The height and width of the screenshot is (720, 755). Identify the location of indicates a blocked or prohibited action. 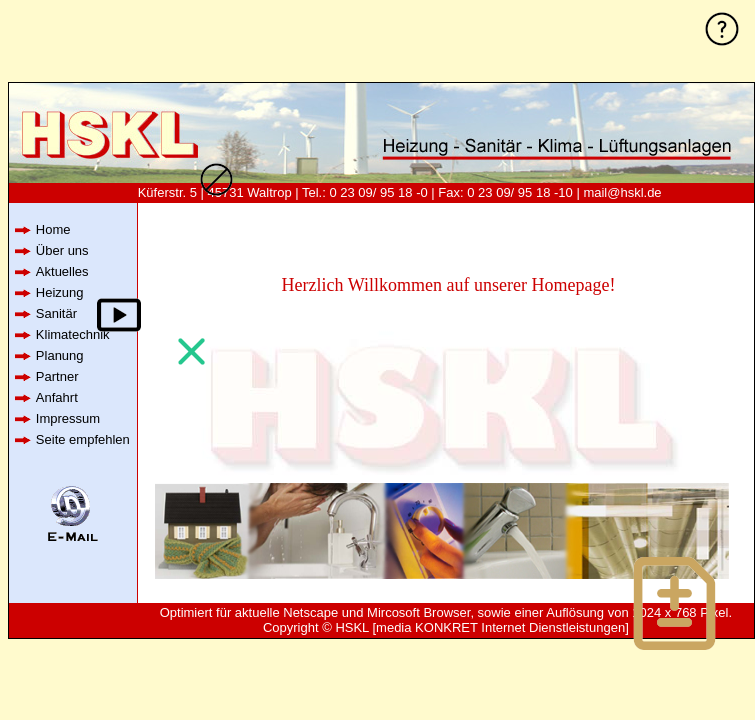
(216, 179).